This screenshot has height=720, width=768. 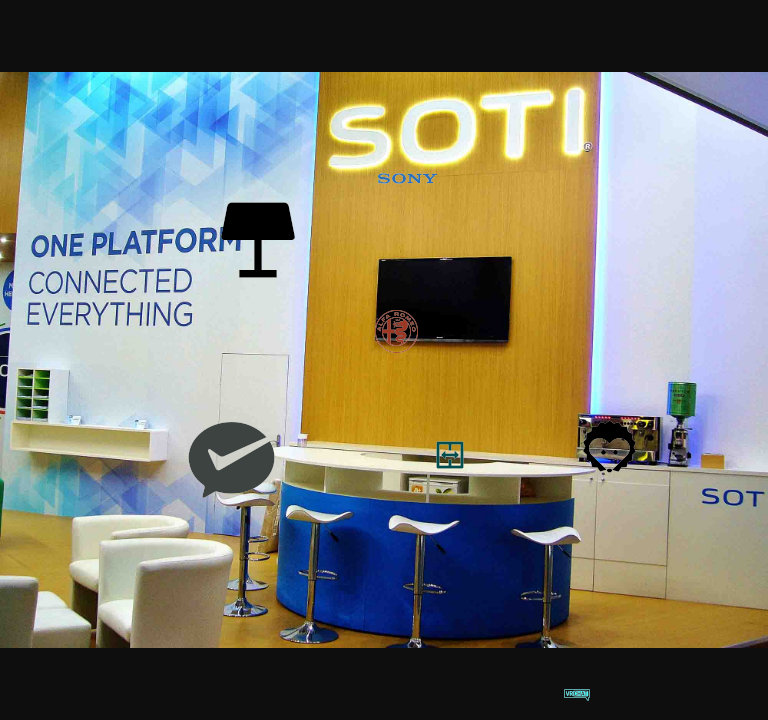 What do you see at coordinates (231, 458) in the screenshot?
I see `pay with wechat pay` at bounding box center [231, 458].